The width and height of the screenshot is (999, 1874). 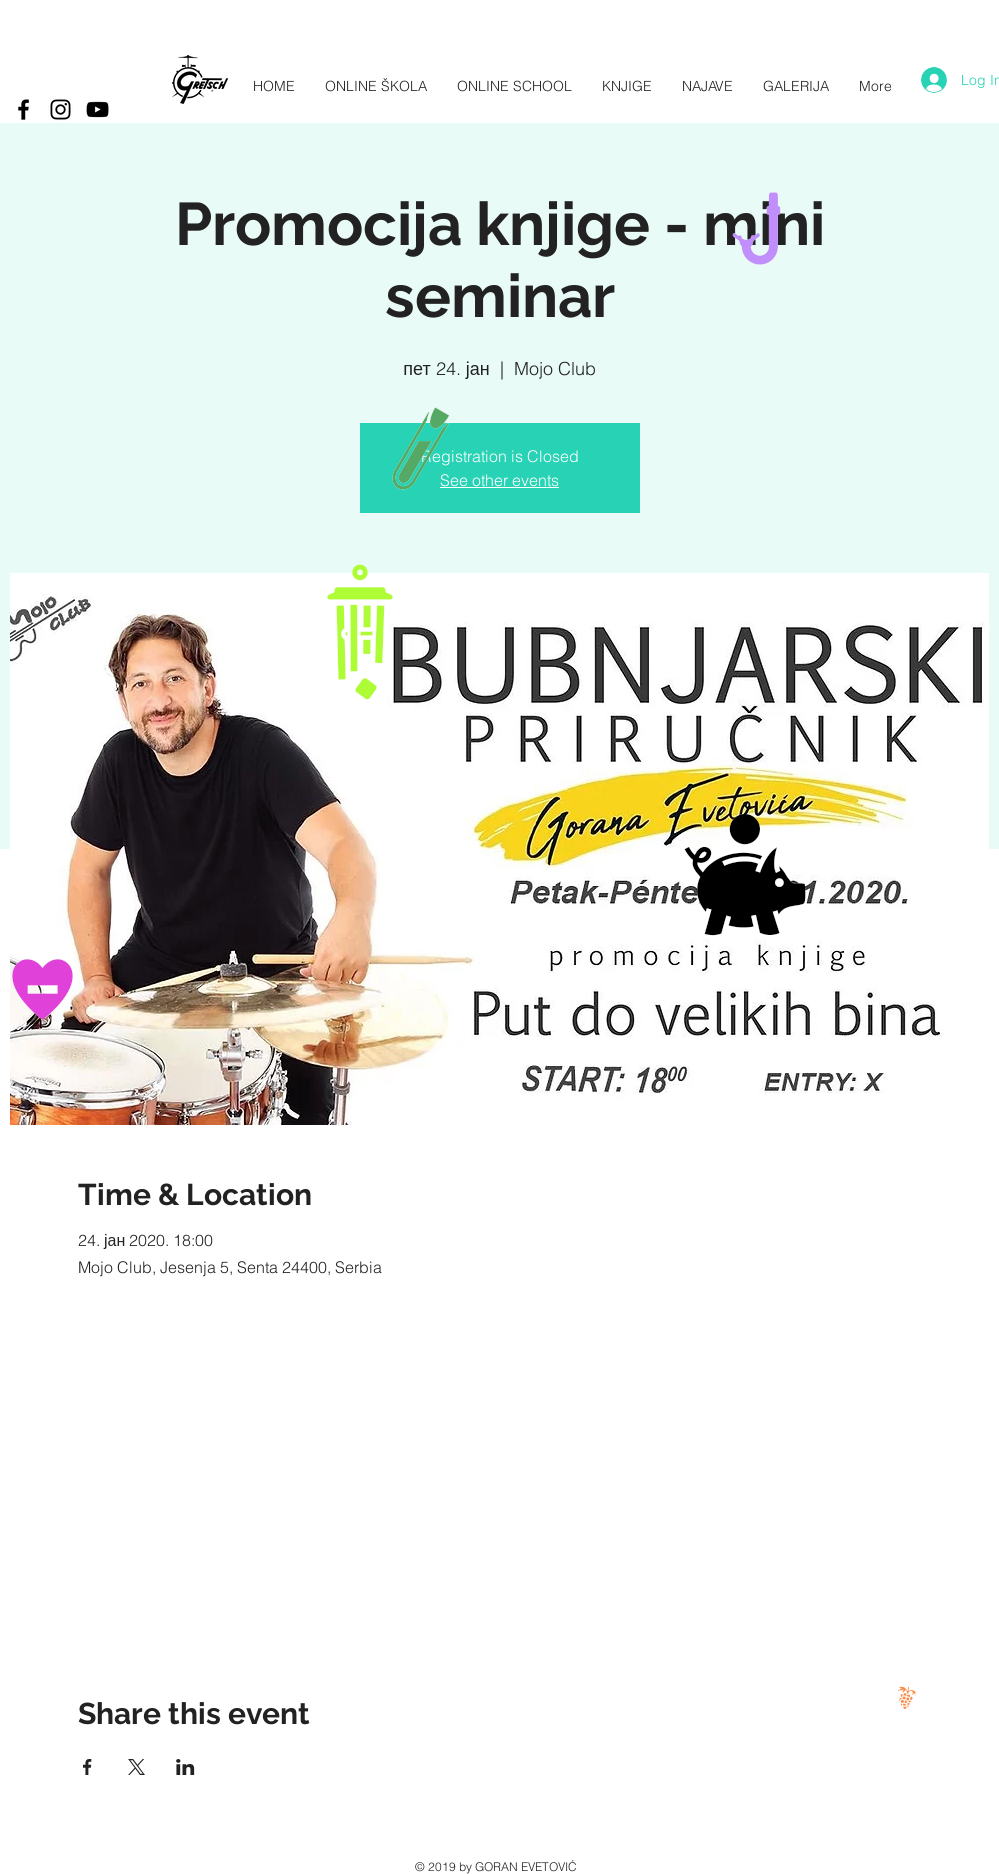 What do you see at coordinates (42, 989) in the screenshot?
I see `remove from favorites` at bounding box center [42, 989].